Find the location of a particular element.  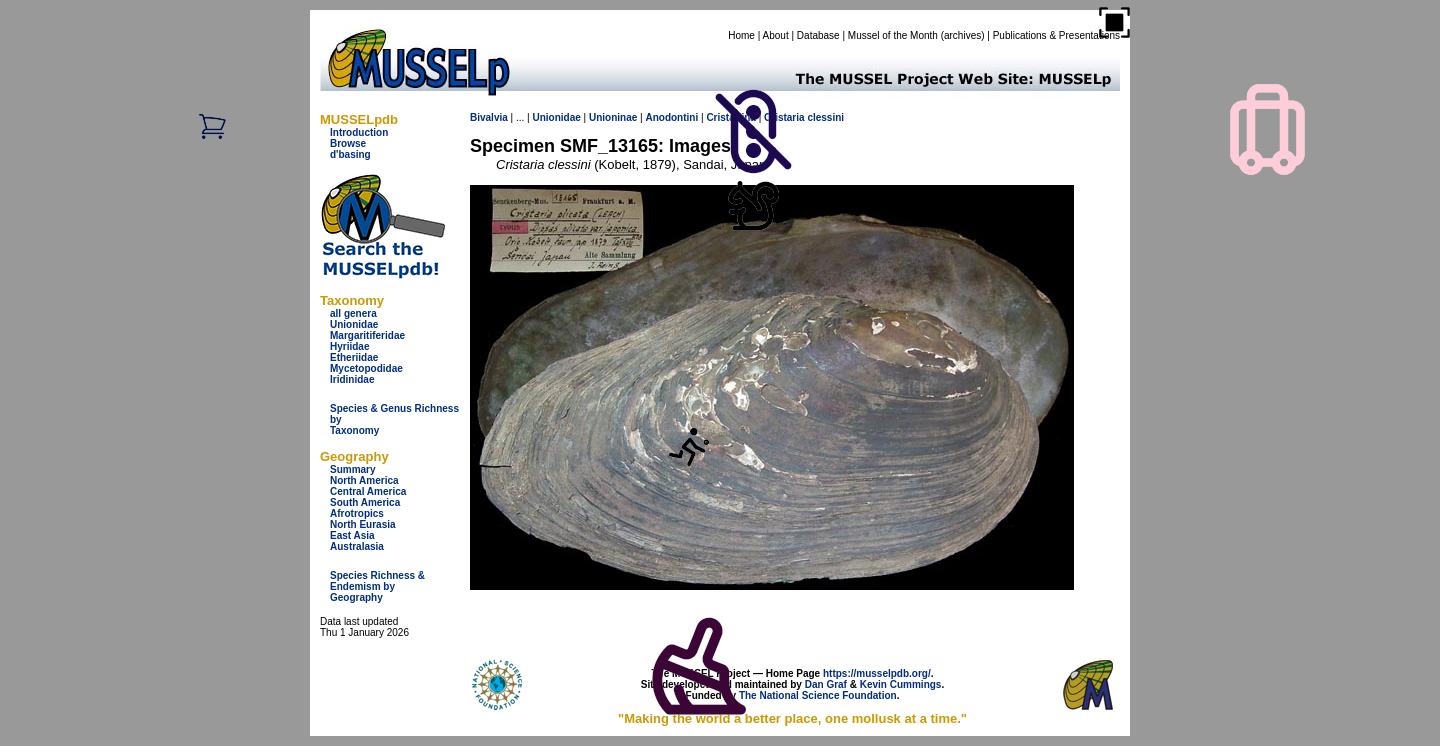

view stashed or cached content is located at coordinates (752, 207).